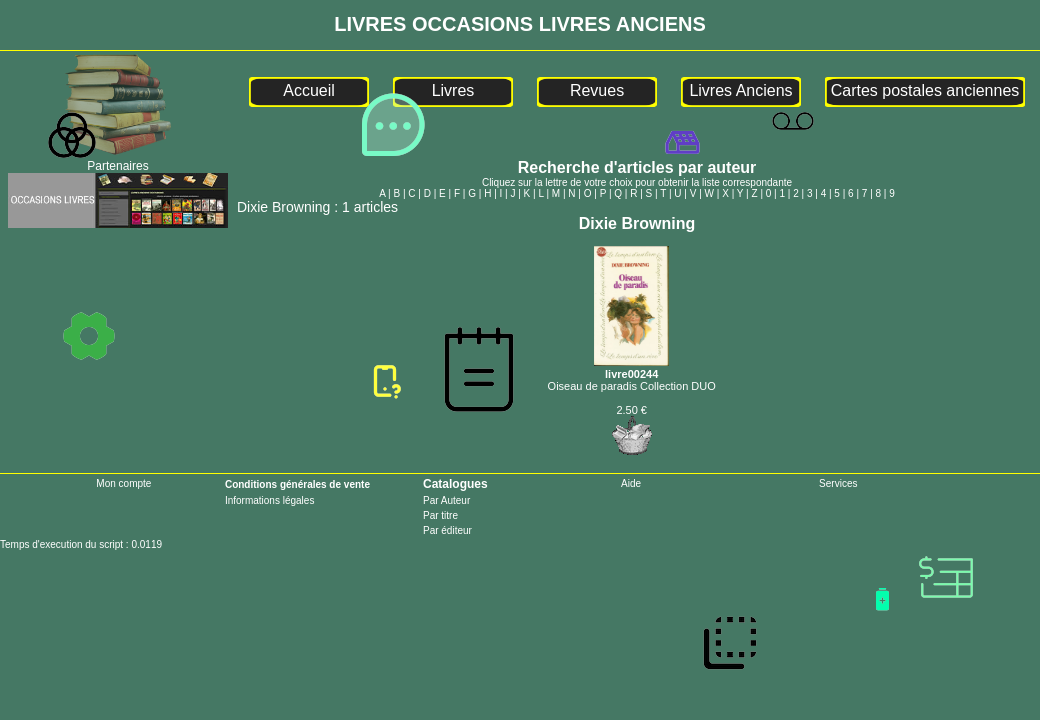 This screenshot has width=1040, height=720. I want to click on access settings or preferences, so click(89, 336).